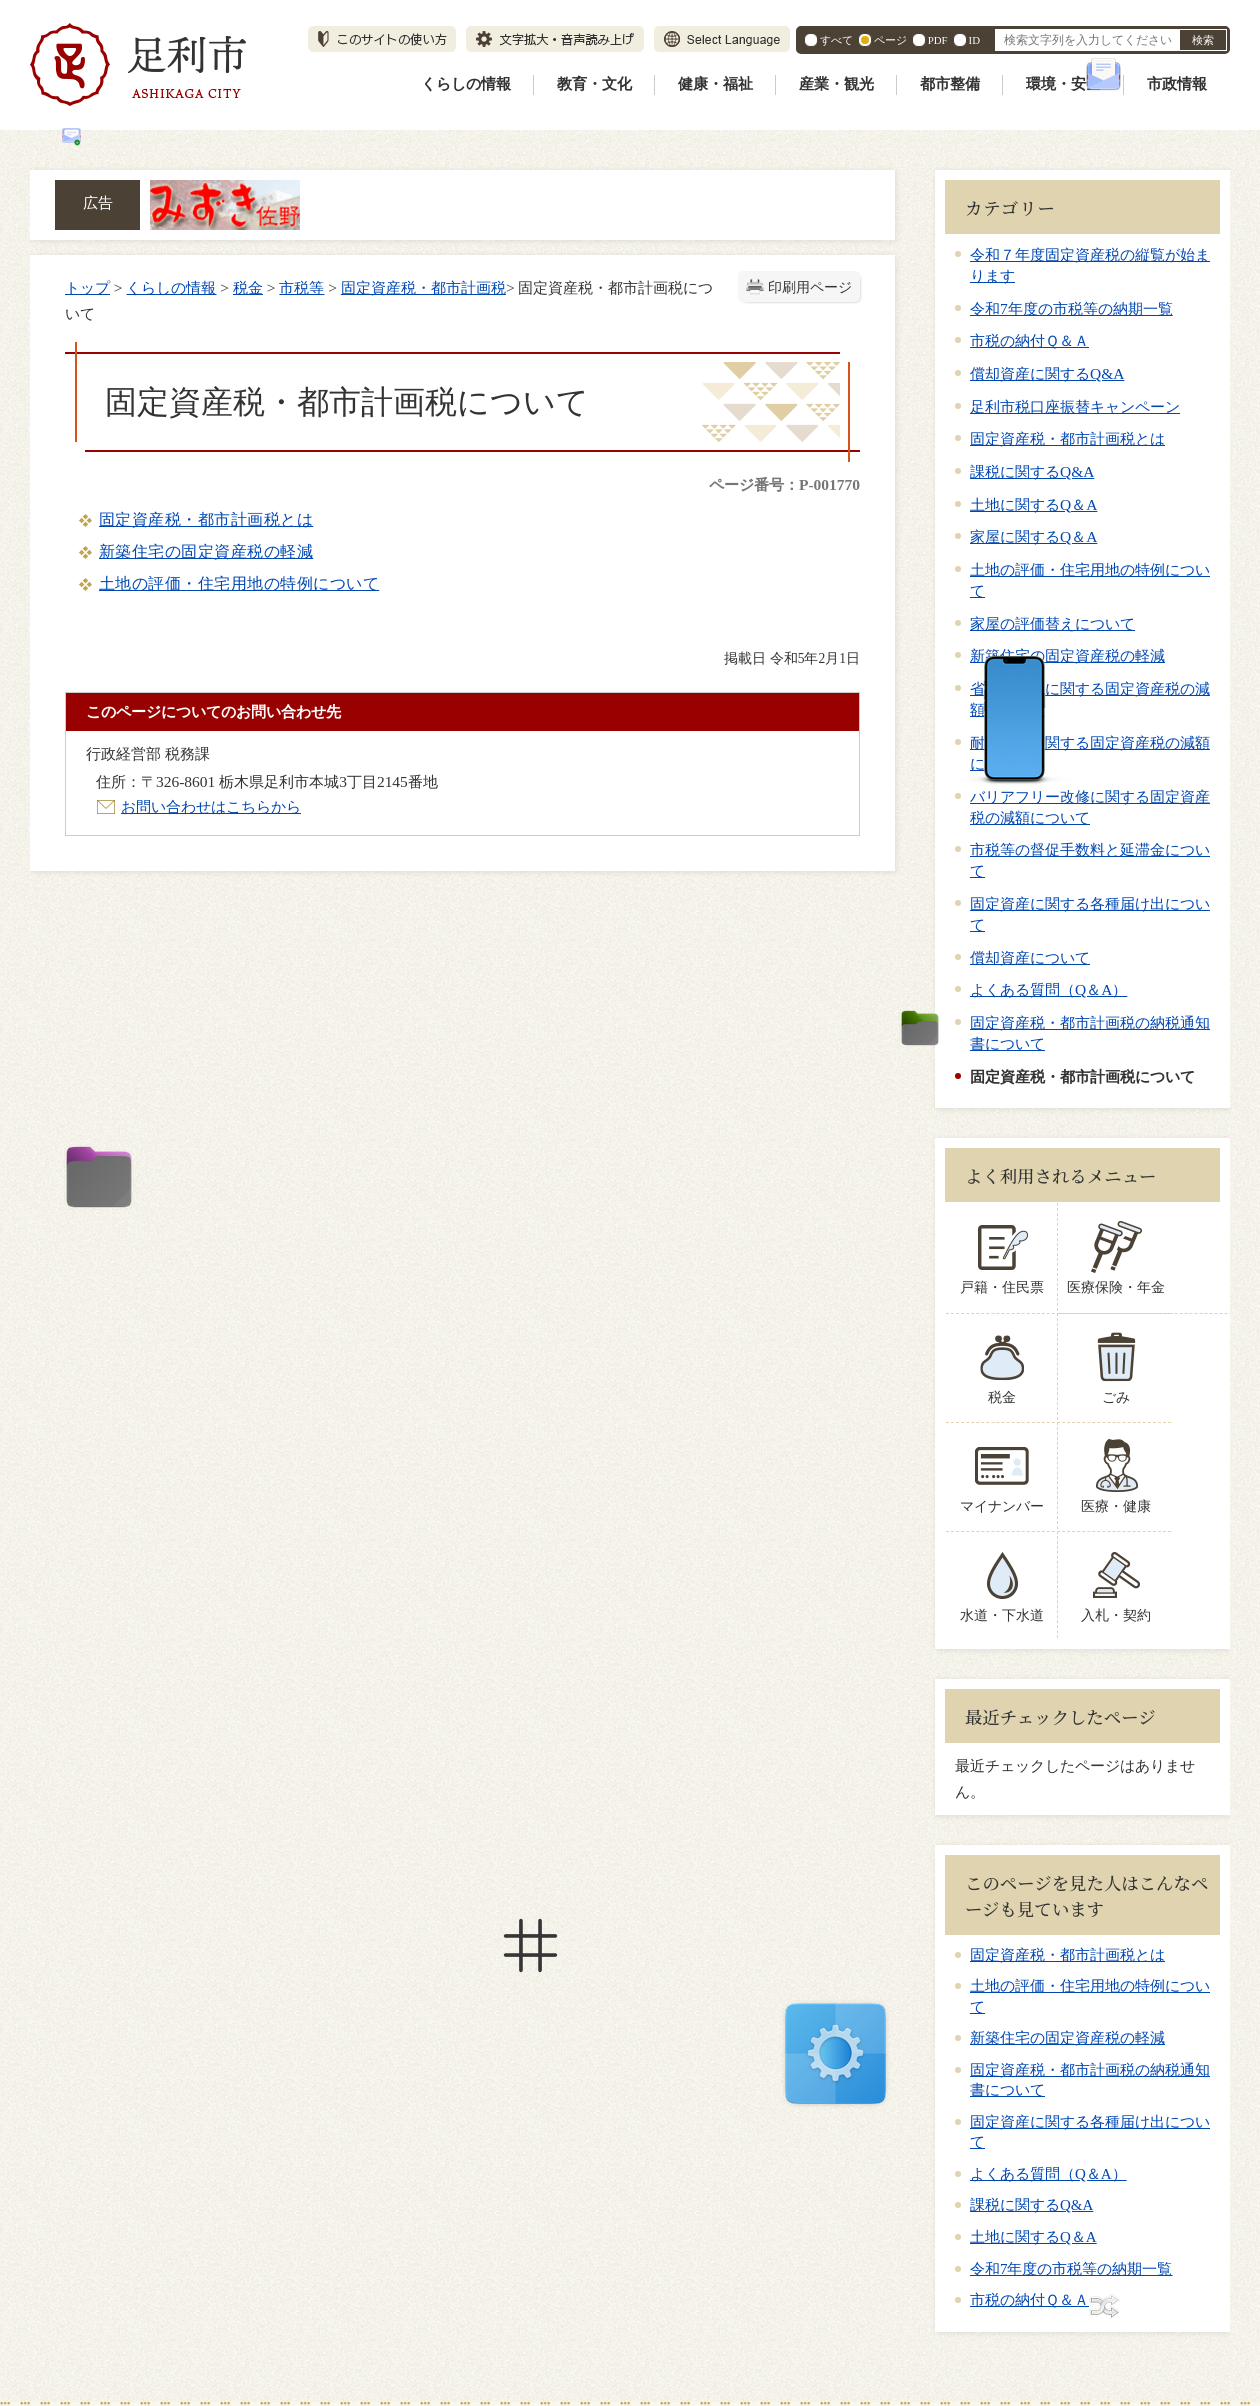 Image resolution: width=1260 pixels, height=2406 pixels. I want to click on iPhone 13 Pro device icon, so click(1014, 720).